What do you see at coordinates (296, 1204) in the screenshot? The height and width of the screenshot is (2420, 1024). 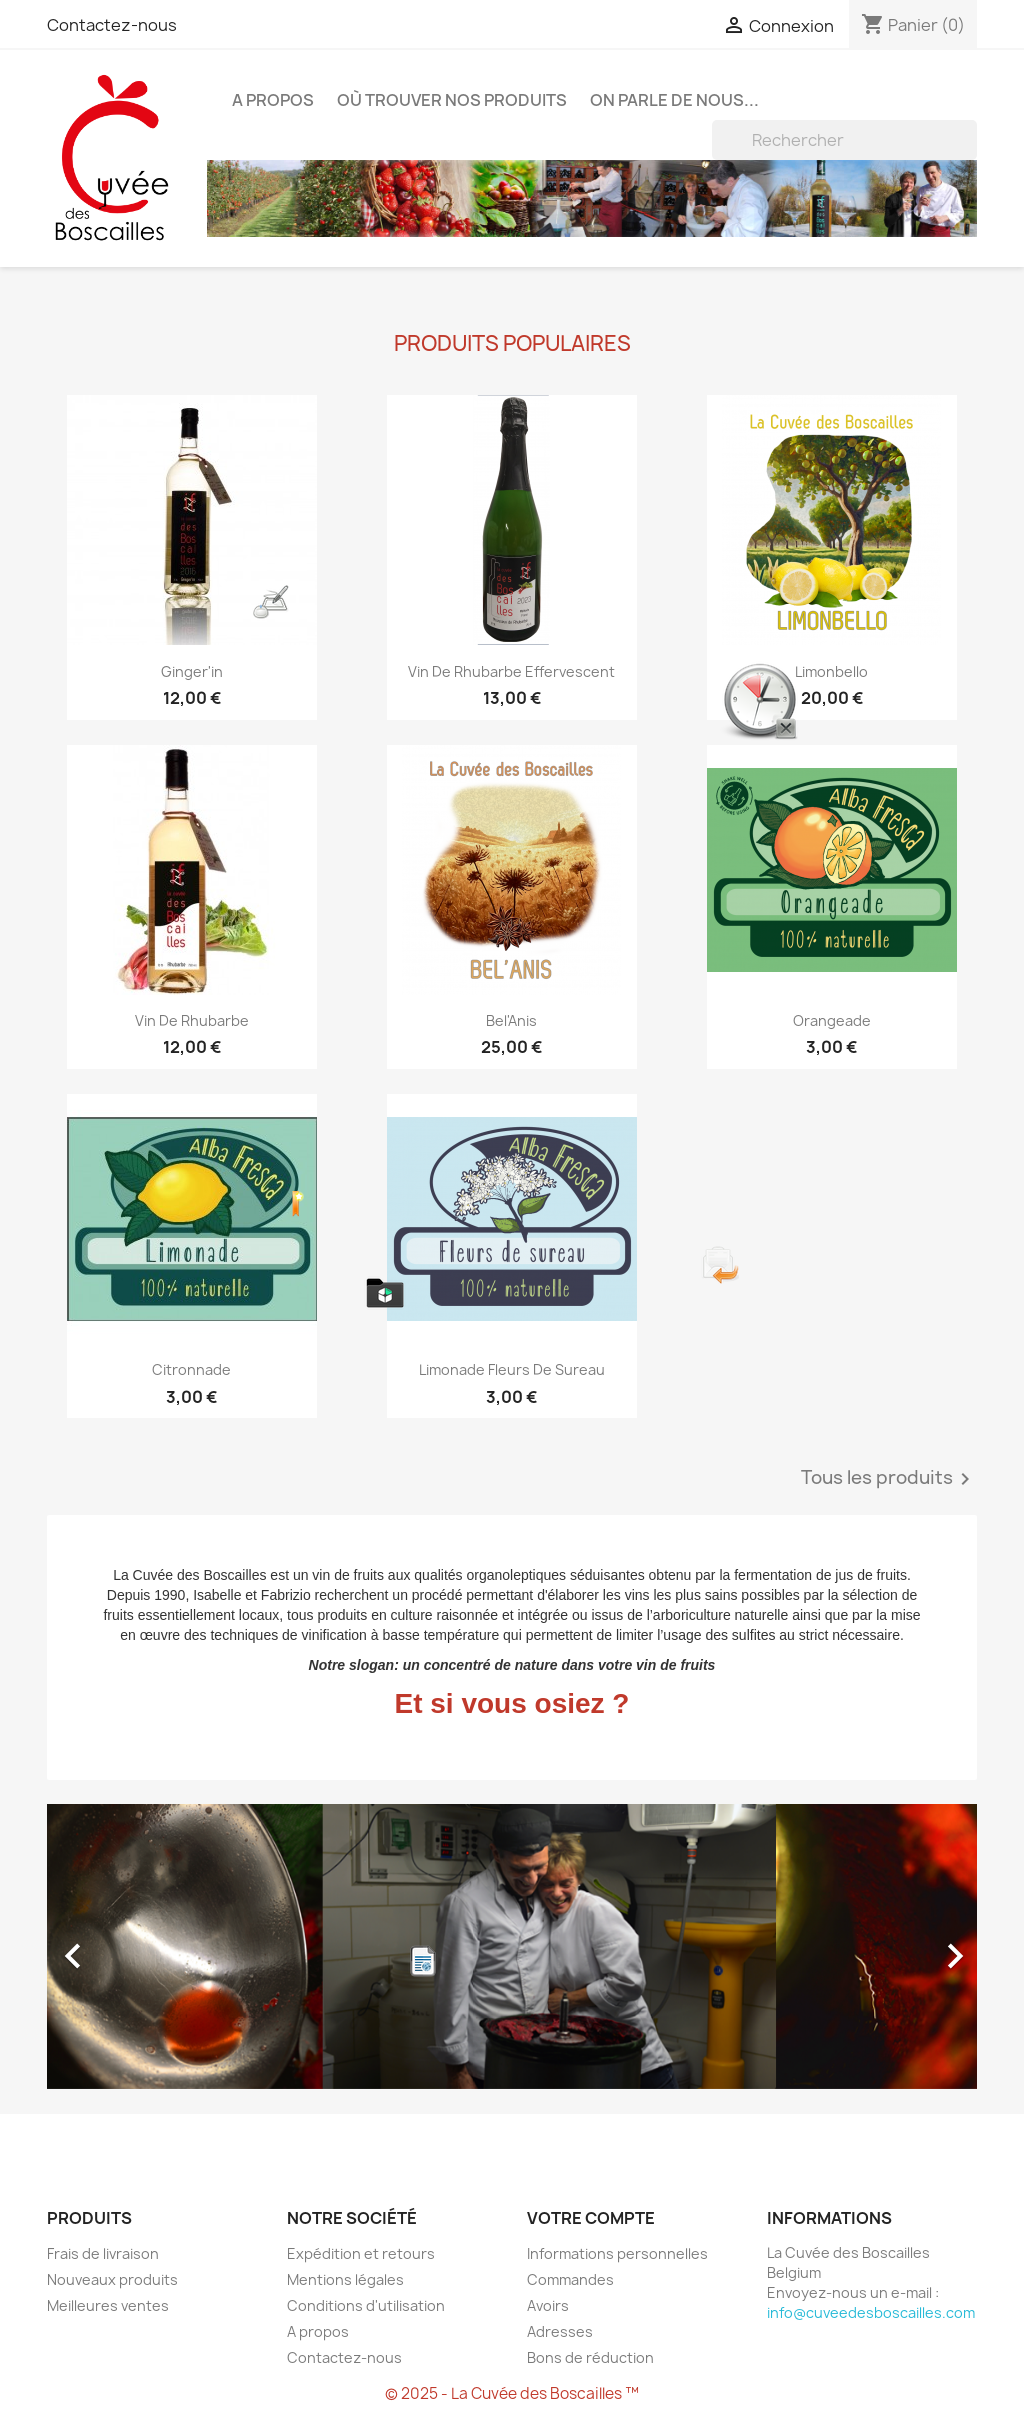 I see `add a new bookmark` at bounding box center [296, 1204].